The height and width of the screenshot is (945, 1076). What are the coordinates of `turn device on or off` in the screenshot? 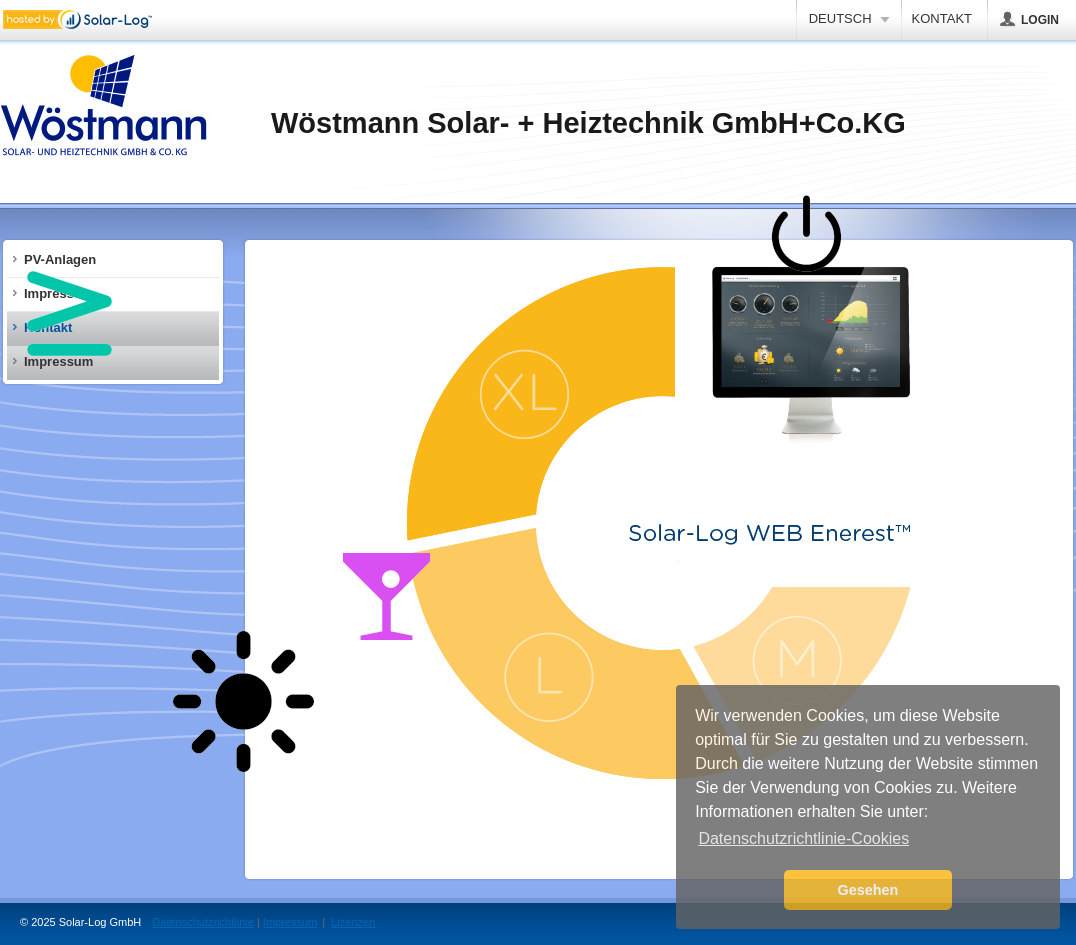 It's located at (806, 233).